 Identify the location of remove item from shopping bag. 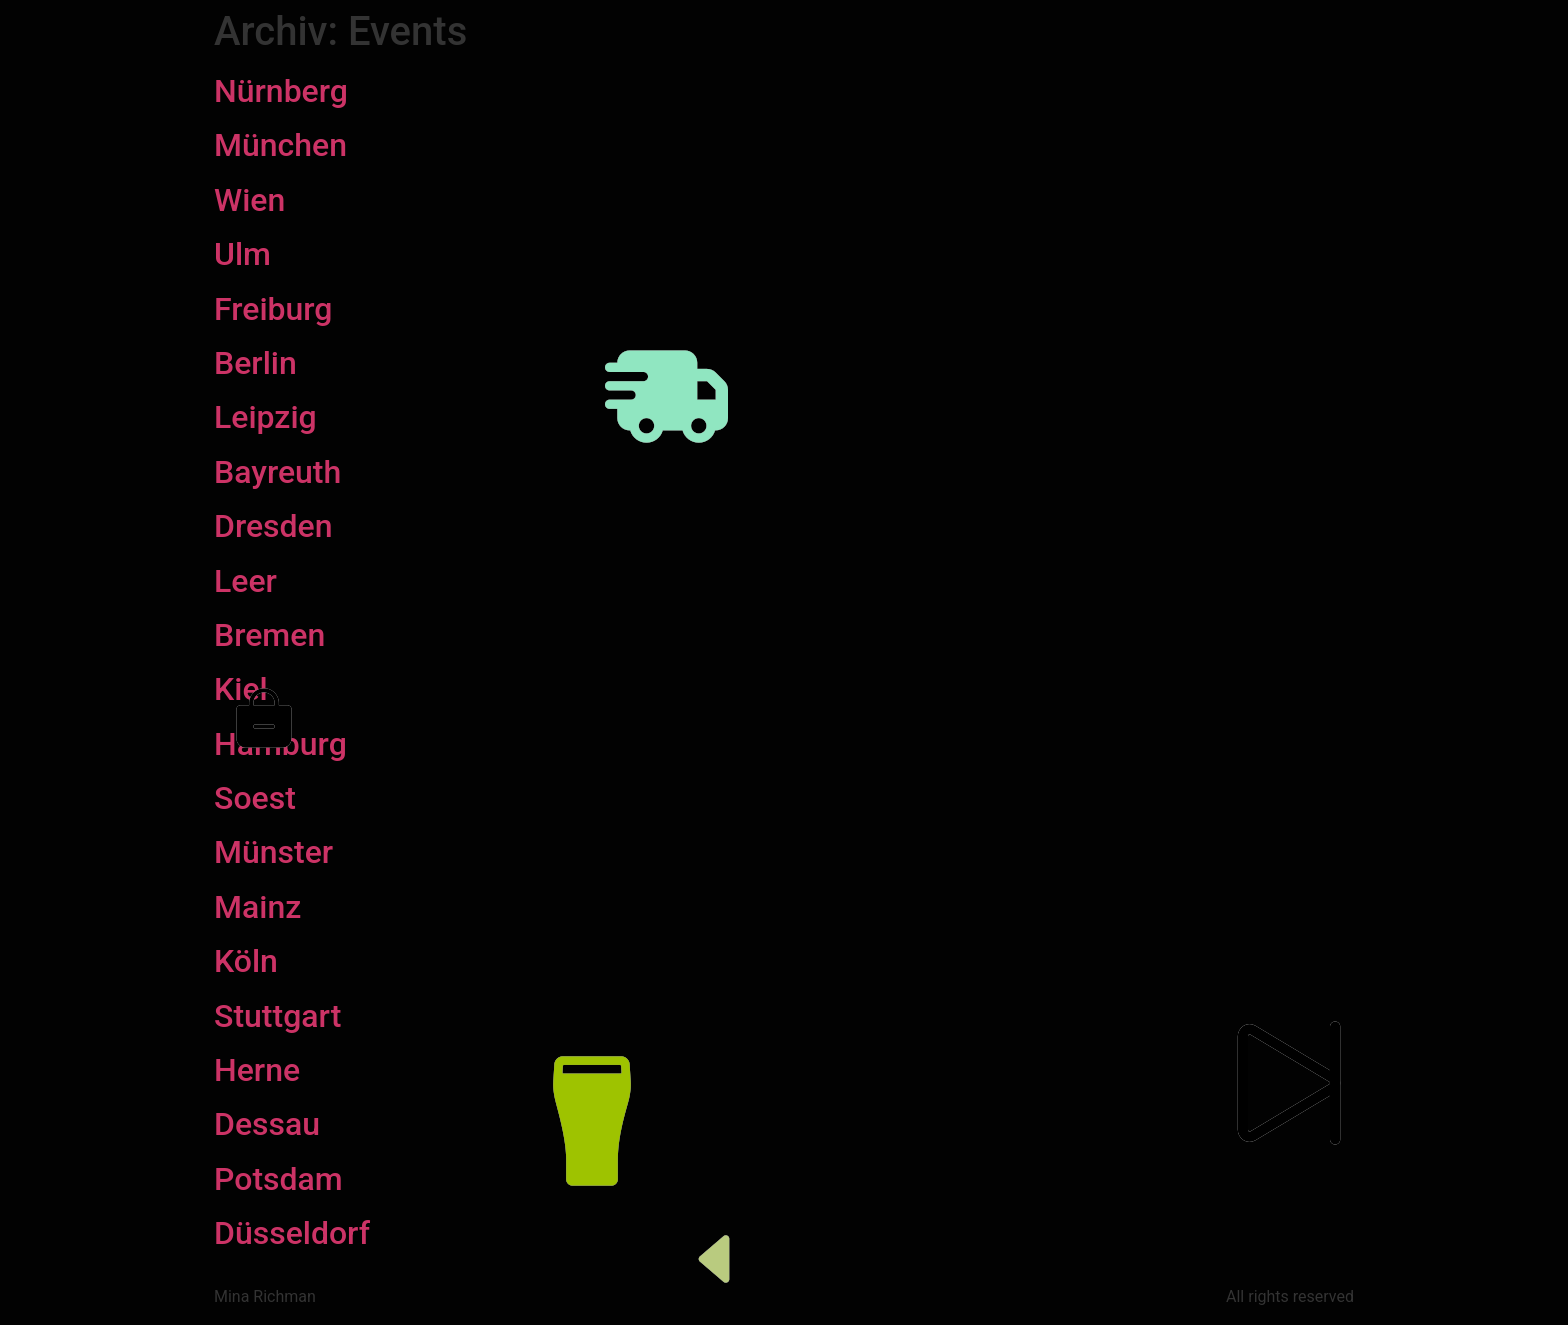
(264, 718).